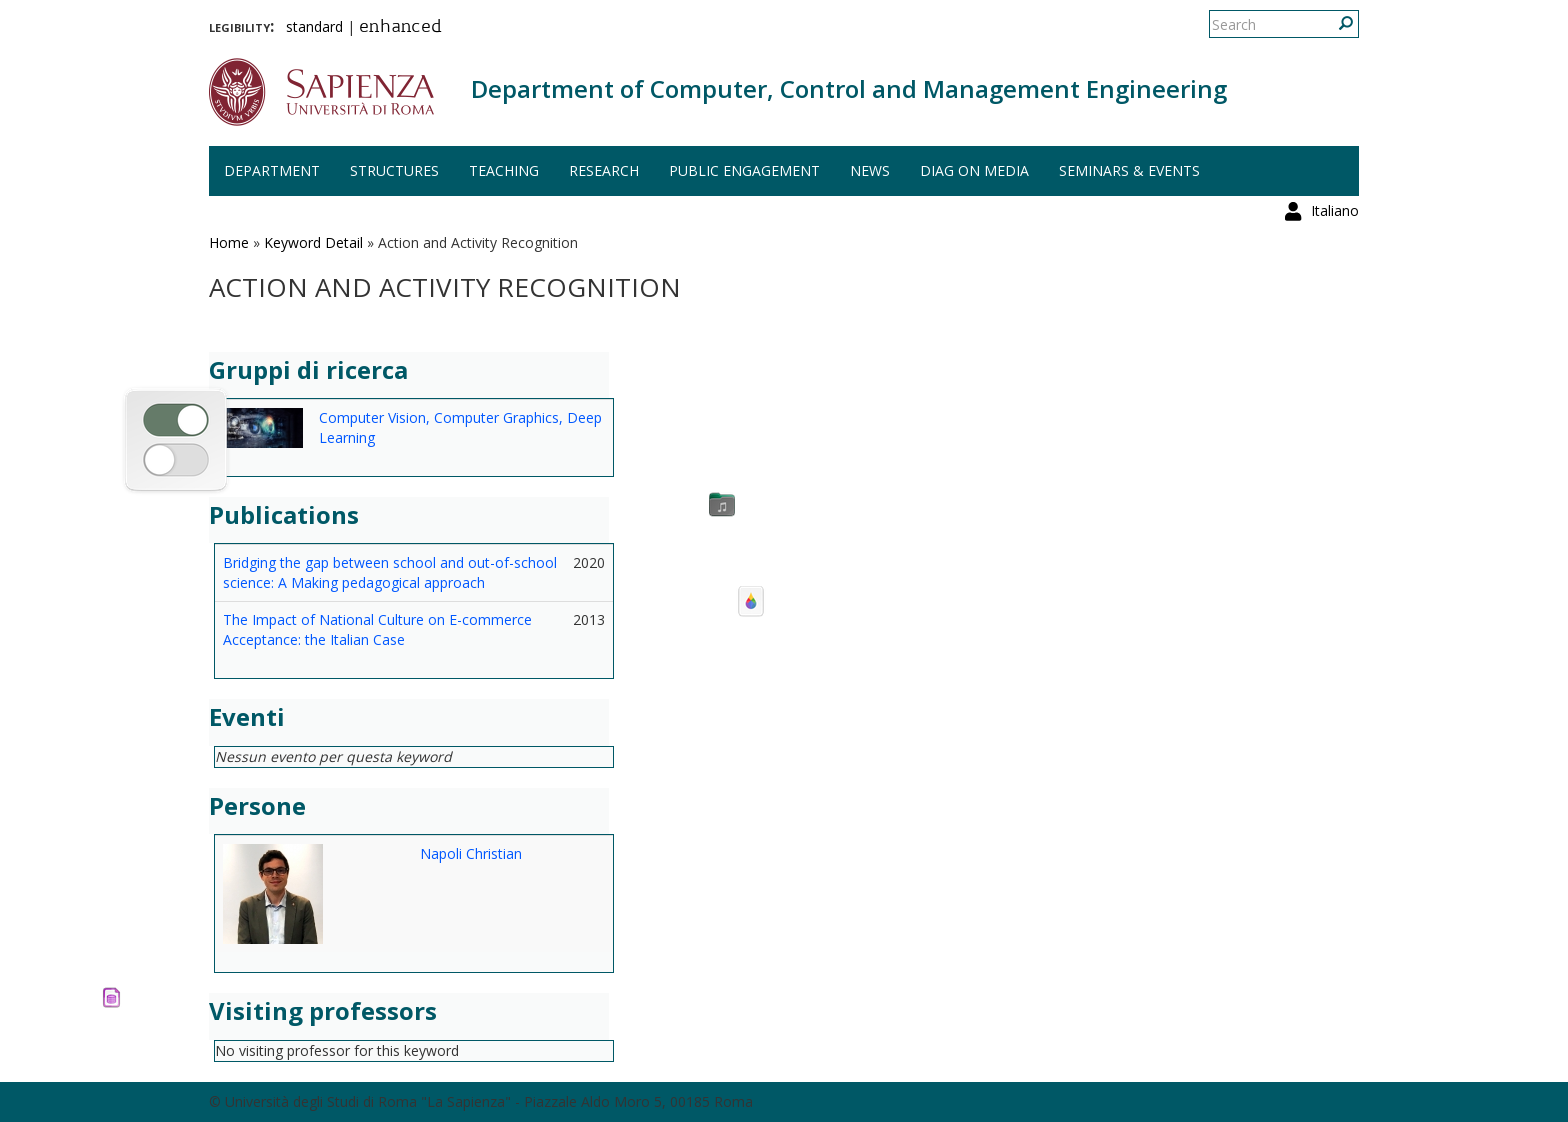 Image resolution: width=1568 pixels, height=1122 pixels. What do you see at coordinates (111, 997) in the screenshot?
I see `libreoffice base database file` at bounding box center [111, 997].